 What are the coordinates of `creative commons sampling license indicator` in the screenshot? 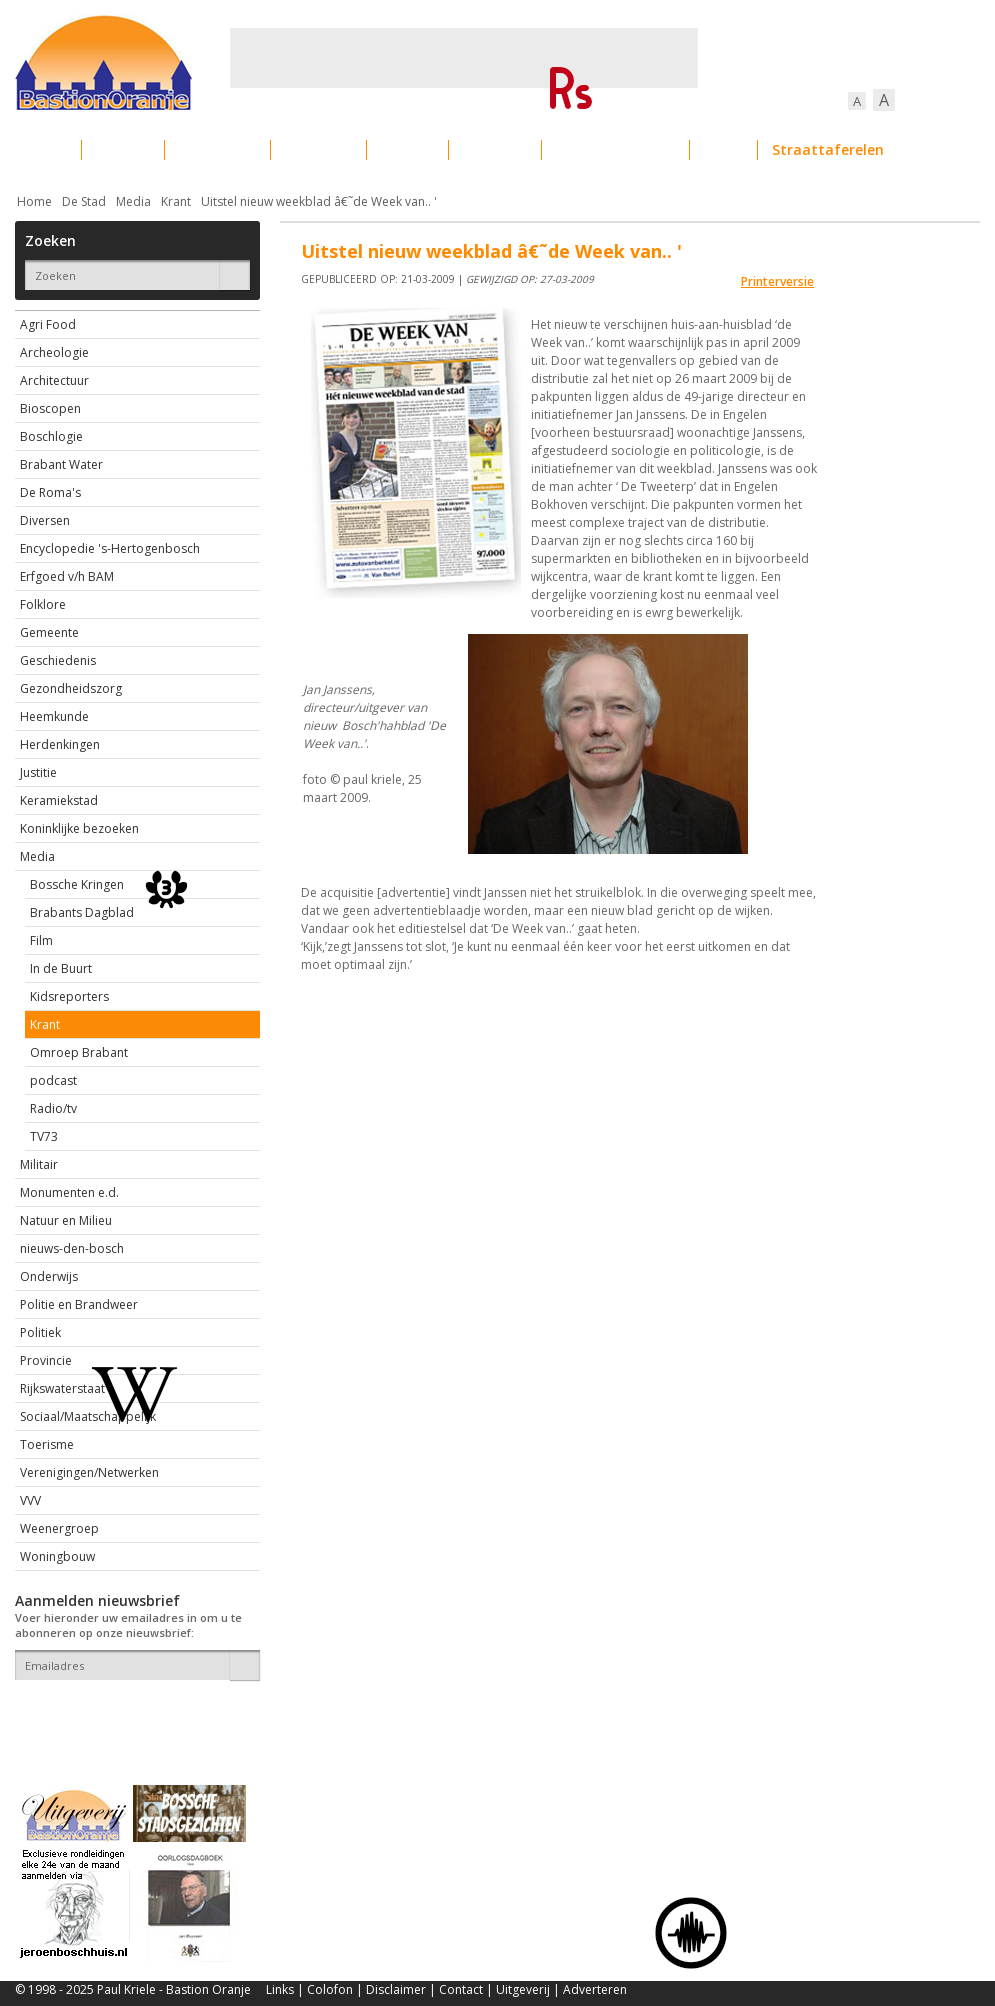 It's located at (691, 1933).